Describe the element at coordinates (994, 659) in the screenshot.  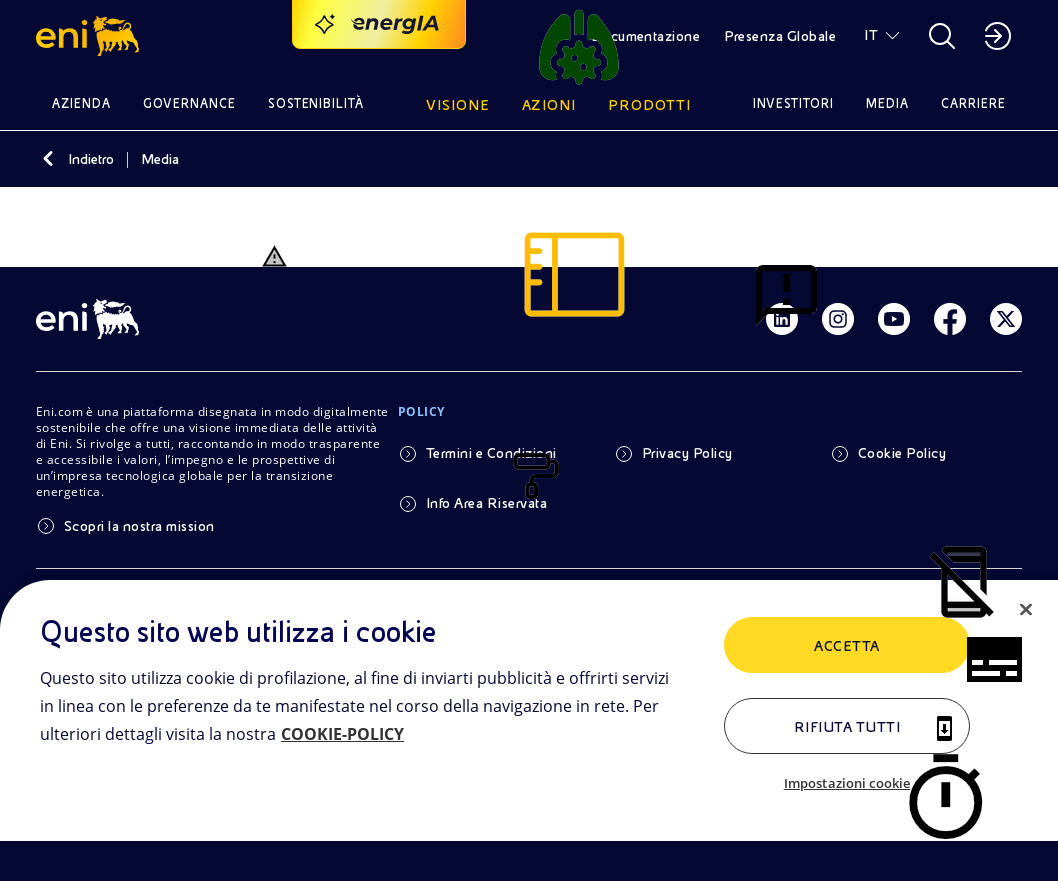
I see `enable subtitles or closed captions` at that location.